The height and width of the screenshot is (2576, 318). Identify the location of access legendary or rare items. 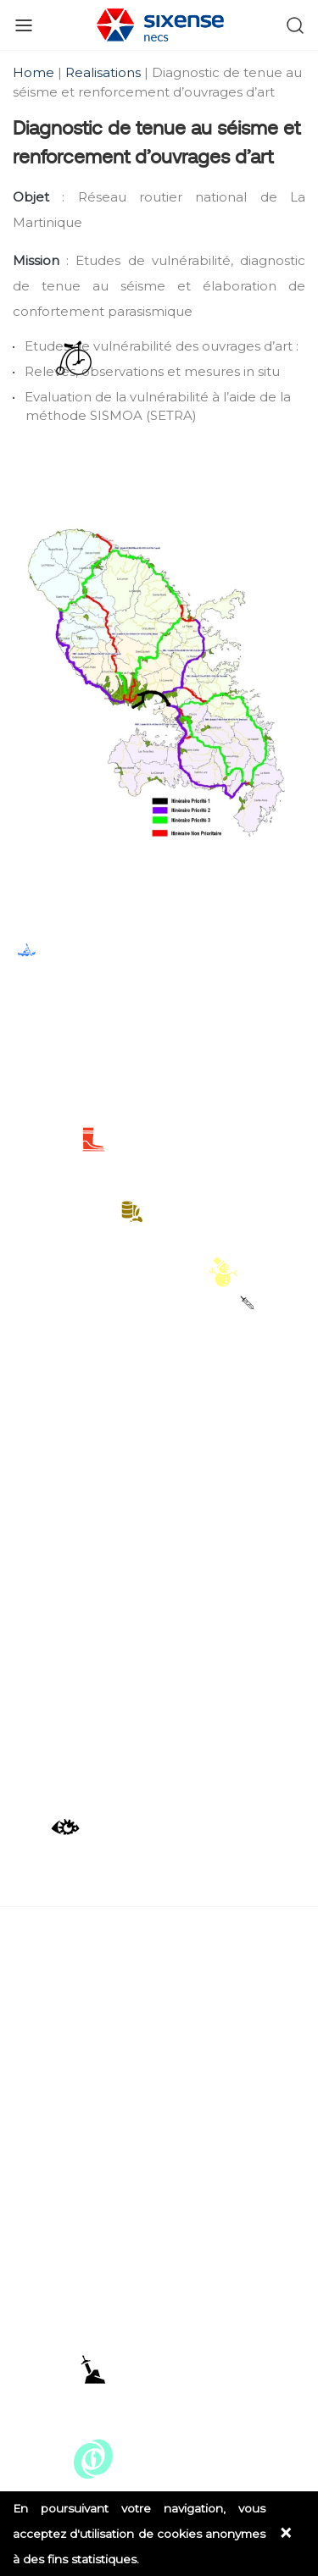
(92, 2369).